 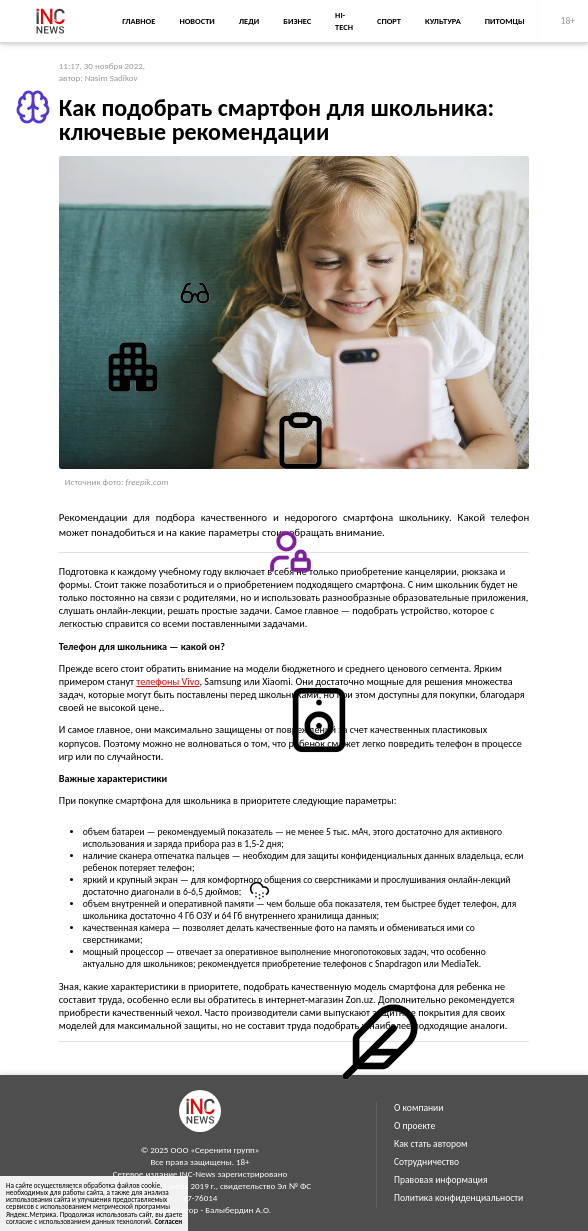 I want to click on indicates snowy weather conditions, so click(x=259, y=890).